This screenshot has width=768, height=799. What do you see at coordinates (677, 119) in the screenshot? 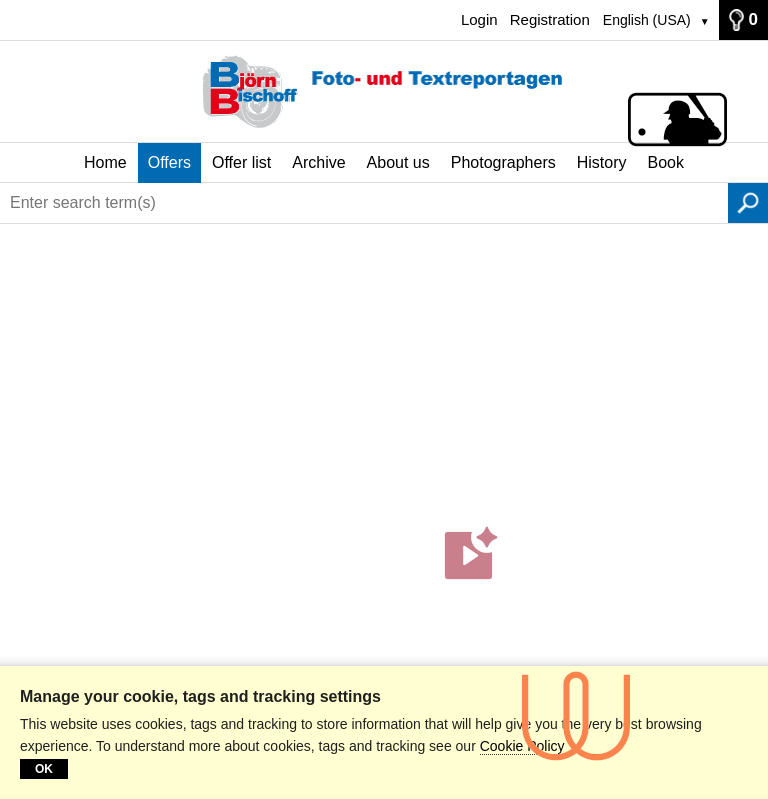
I see `open the MLB app` at bounding box center [677, 119].